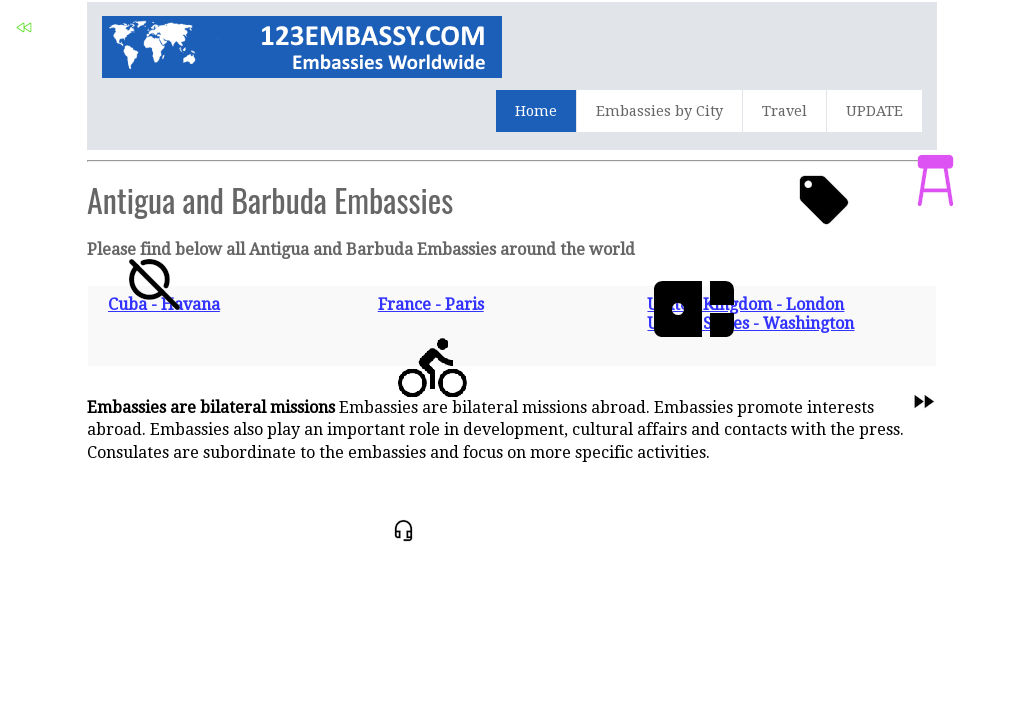 The image size is (1024, 720). Describe the element at coordinates (935, 180) in the screenshot. I see `furniture item in a home decor or interior design app` at that location.